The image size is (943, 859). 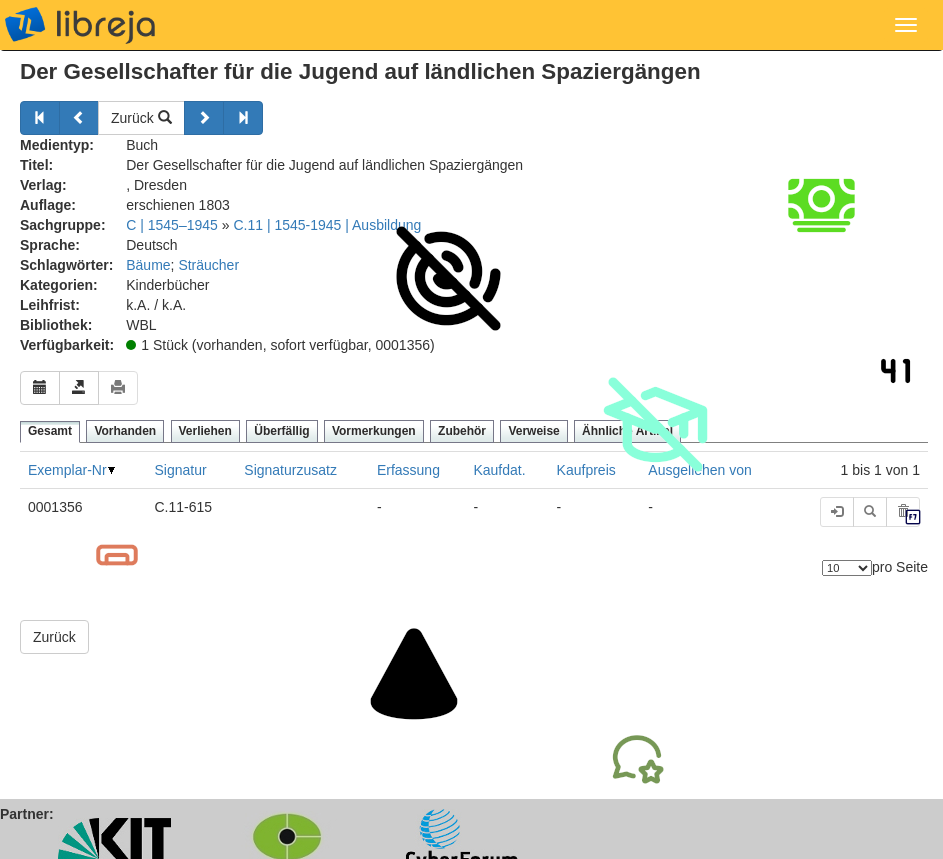 I want to click on school or education unavailable, so click(x=655, y=424).